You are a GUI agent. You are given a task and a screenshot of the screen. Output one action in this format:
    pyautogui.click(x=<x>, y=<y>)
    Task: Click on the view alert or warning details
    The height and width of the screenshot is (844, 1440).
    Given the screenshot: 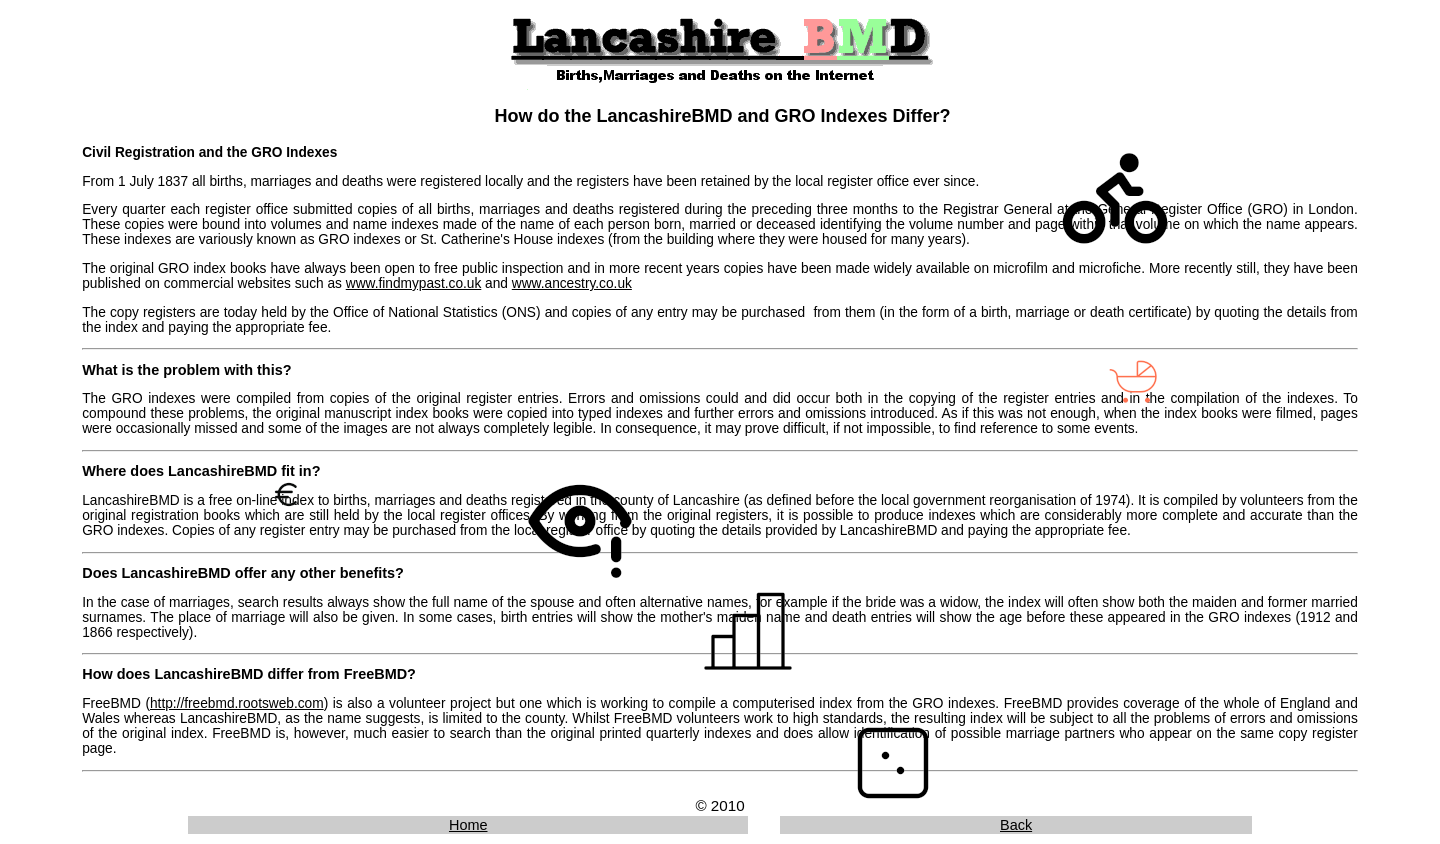 What is the action you would take?
    pyautogui.click(x=580, y=521)
    